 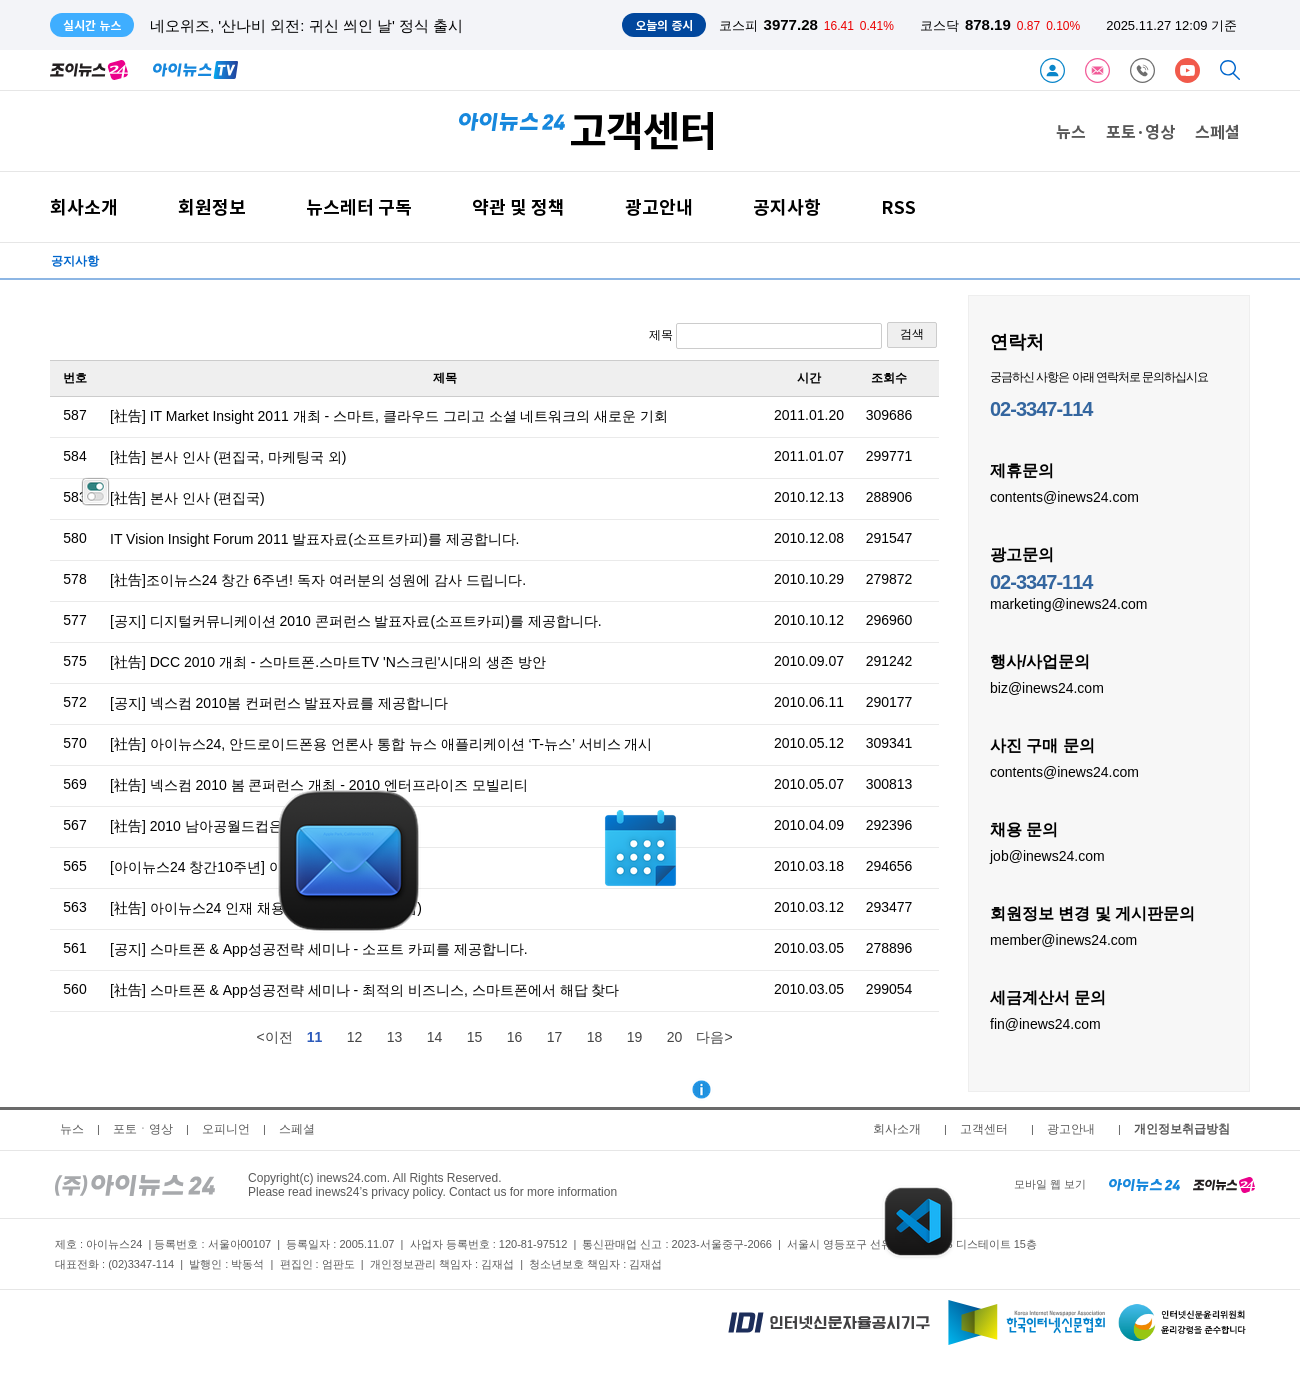 I want to click on view more information about this item, so click(x=701, y=1089).